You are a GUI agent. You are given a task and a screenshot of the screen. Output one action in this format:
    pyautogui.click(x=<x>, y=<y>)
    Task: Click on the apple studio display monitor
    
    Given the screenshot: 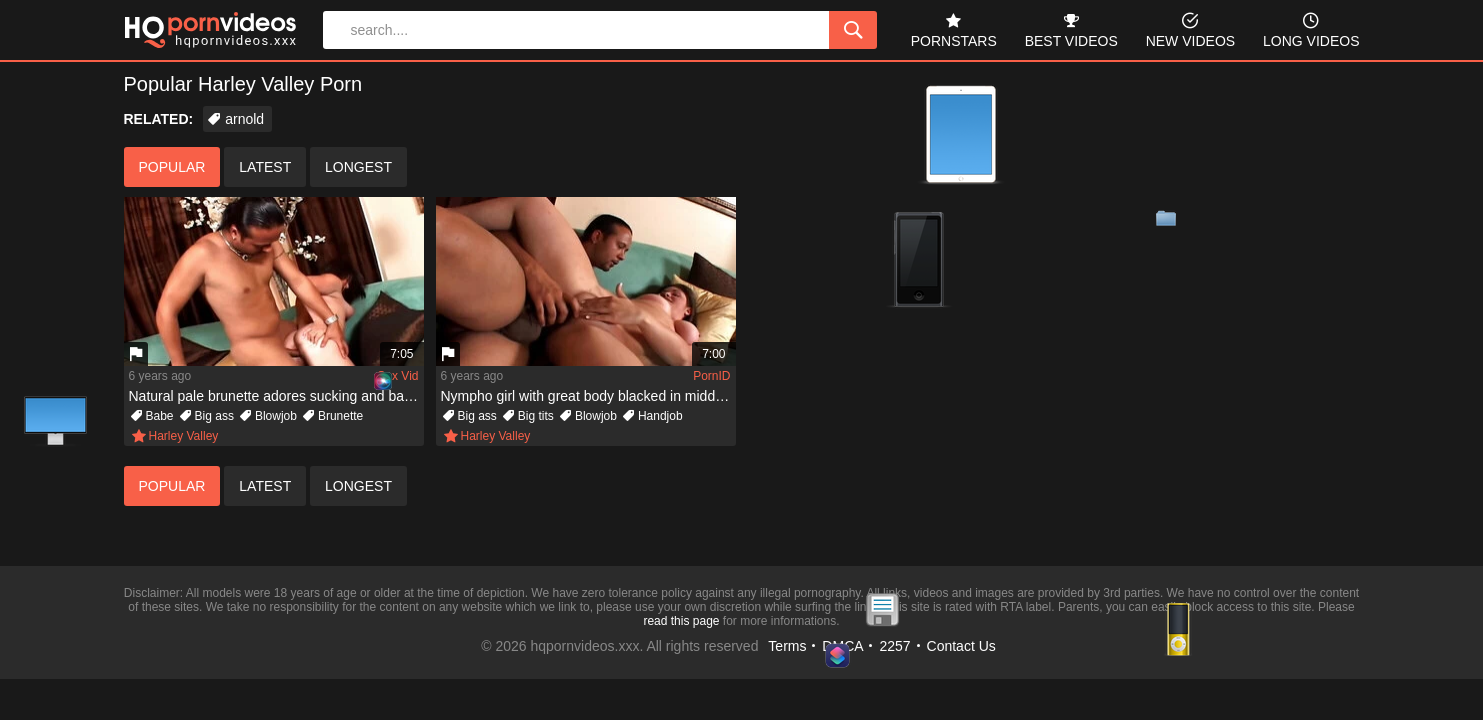 What is the action you would take?
    pyautogui.click(x=55, y=417)
    